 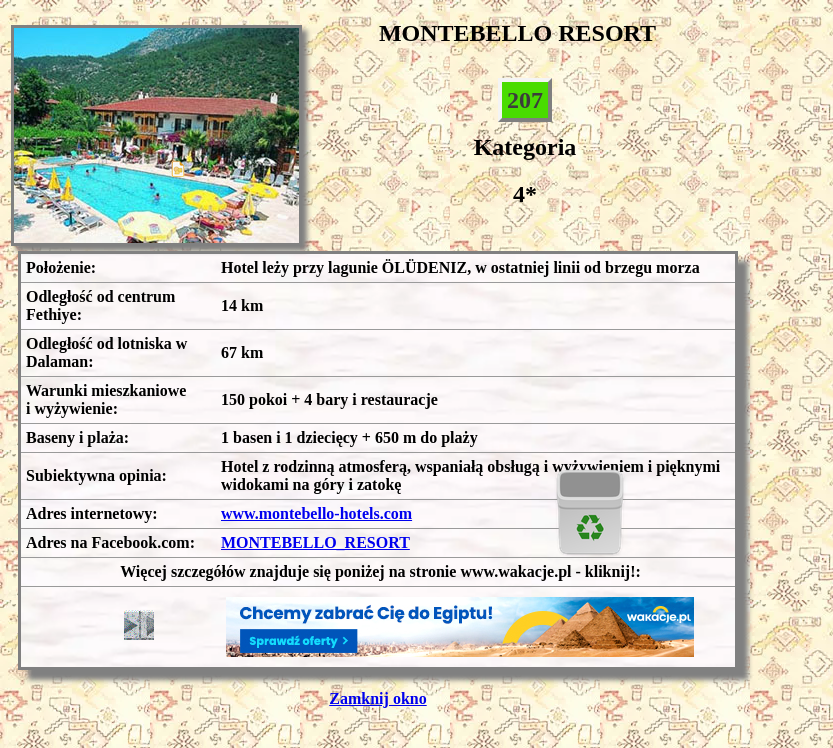 I want to click on libreoffice draw document file, so click(x=178, y=169).